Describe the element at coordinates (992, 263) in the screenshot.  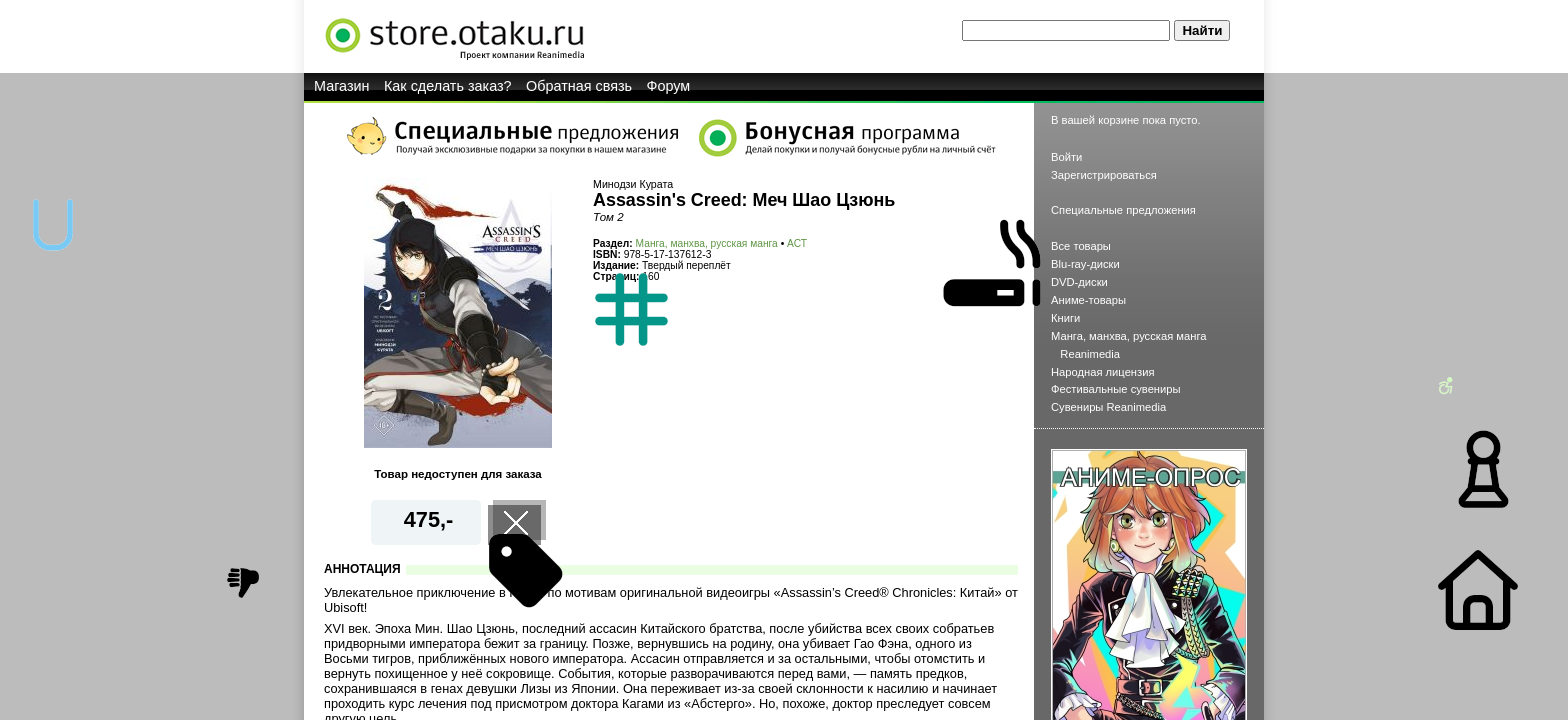
I see `indicates a designated smoking area` at that location.